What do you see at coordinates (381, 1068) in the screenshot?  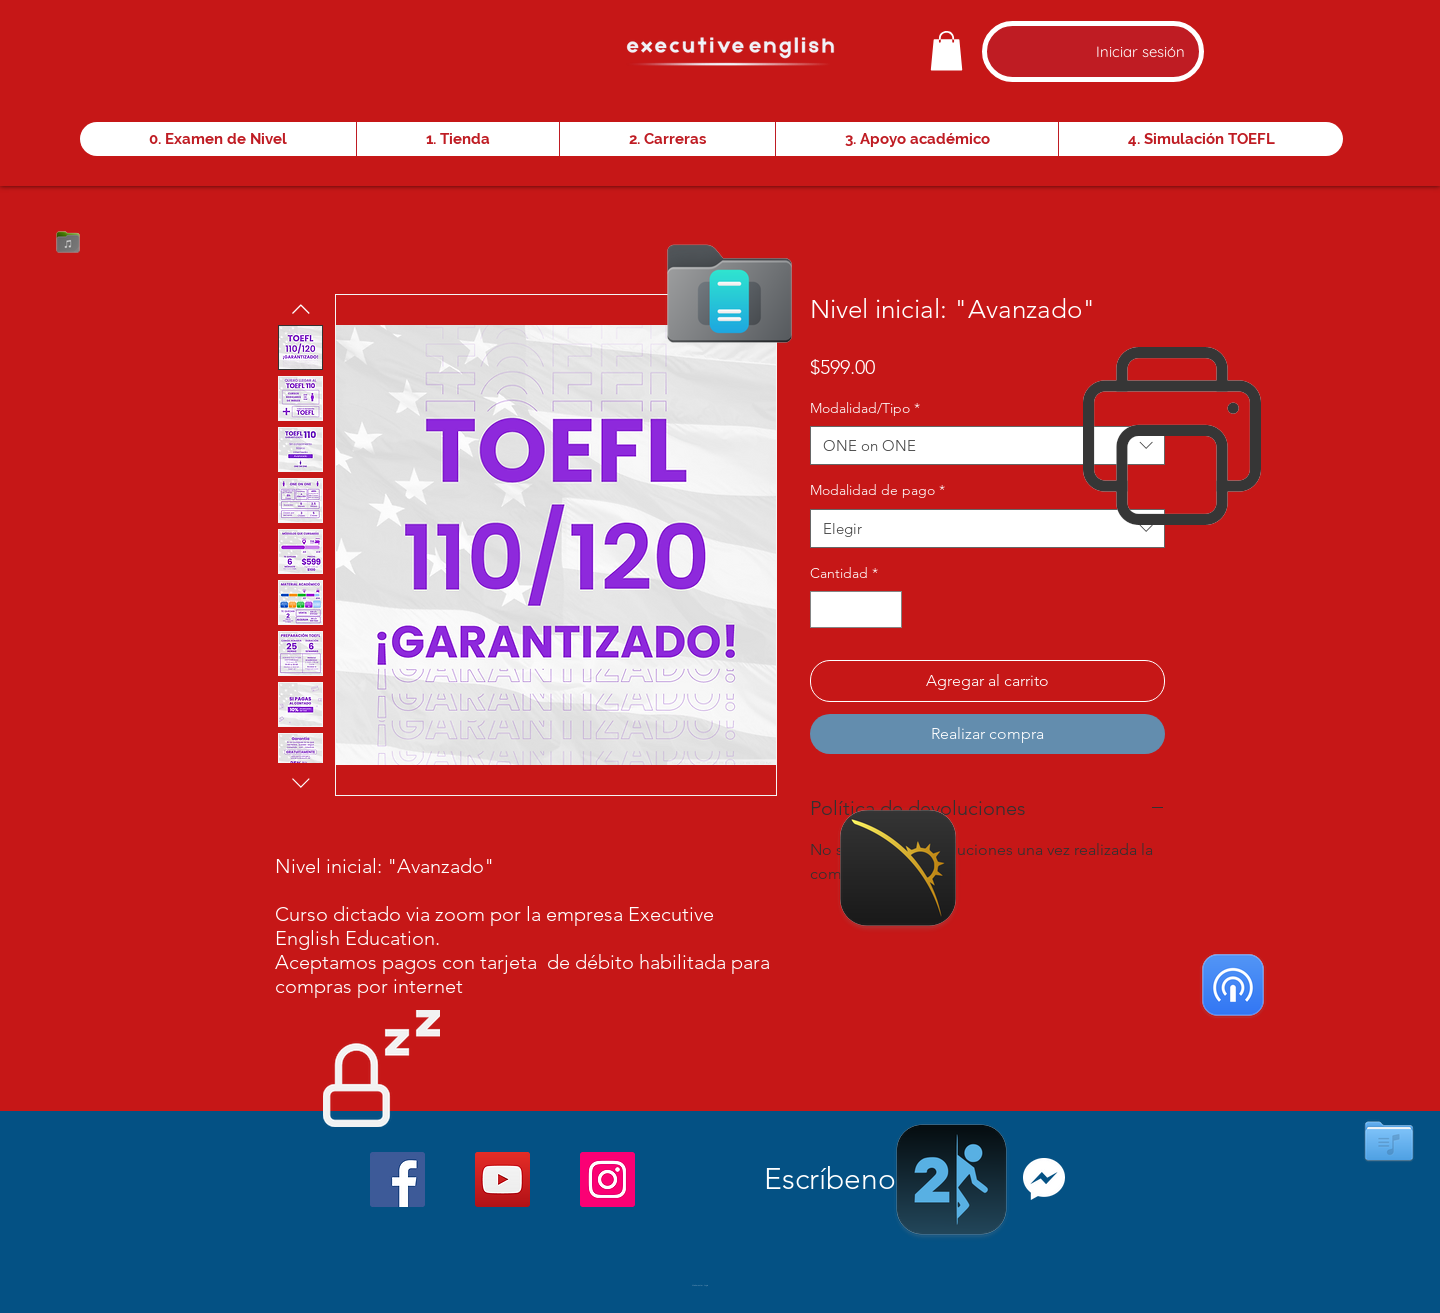 I see `system sleep mode is enabled and unrestricted` at bounding box center [381, 1068].